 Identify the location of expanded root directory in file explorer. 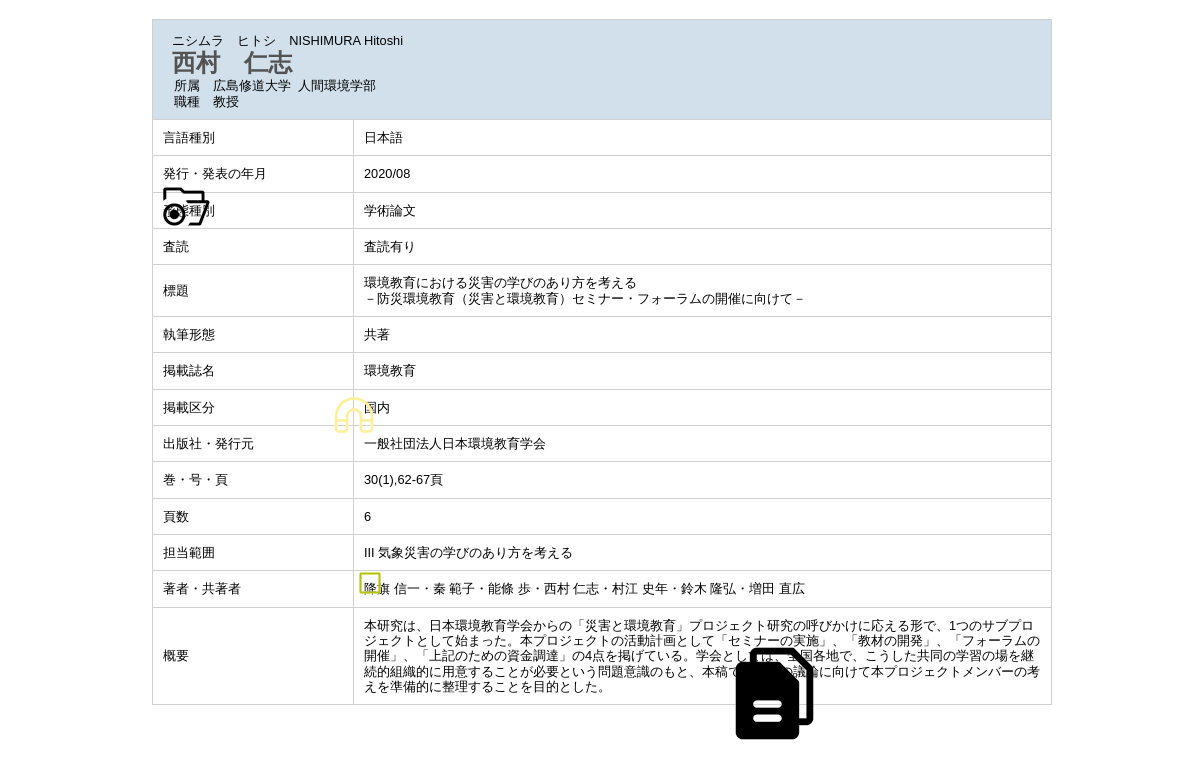
(185, 206).